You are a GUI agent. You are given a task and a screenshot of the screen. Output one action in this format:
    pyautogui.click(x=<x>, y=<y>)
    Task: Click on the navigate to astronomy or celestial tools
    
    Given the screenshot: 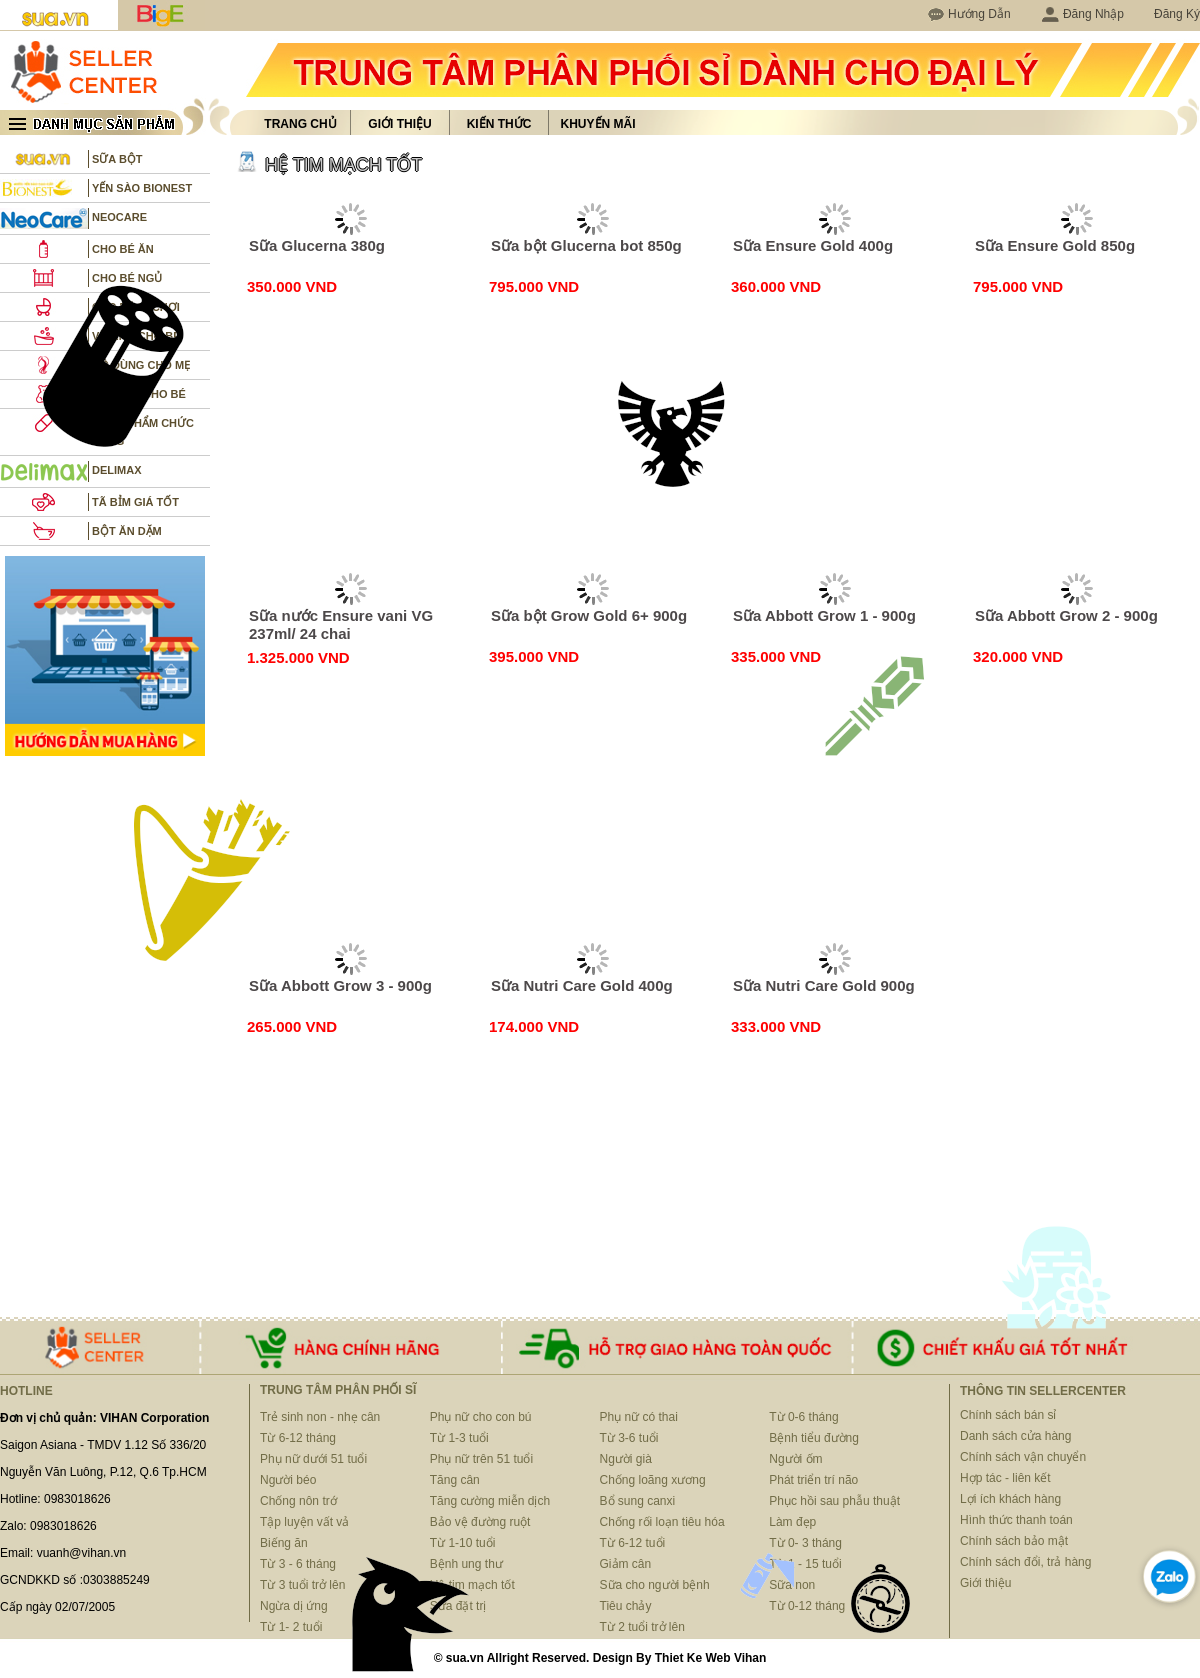 What is the action you would take?
    pyautogui.click(x=880, y=1598)
    